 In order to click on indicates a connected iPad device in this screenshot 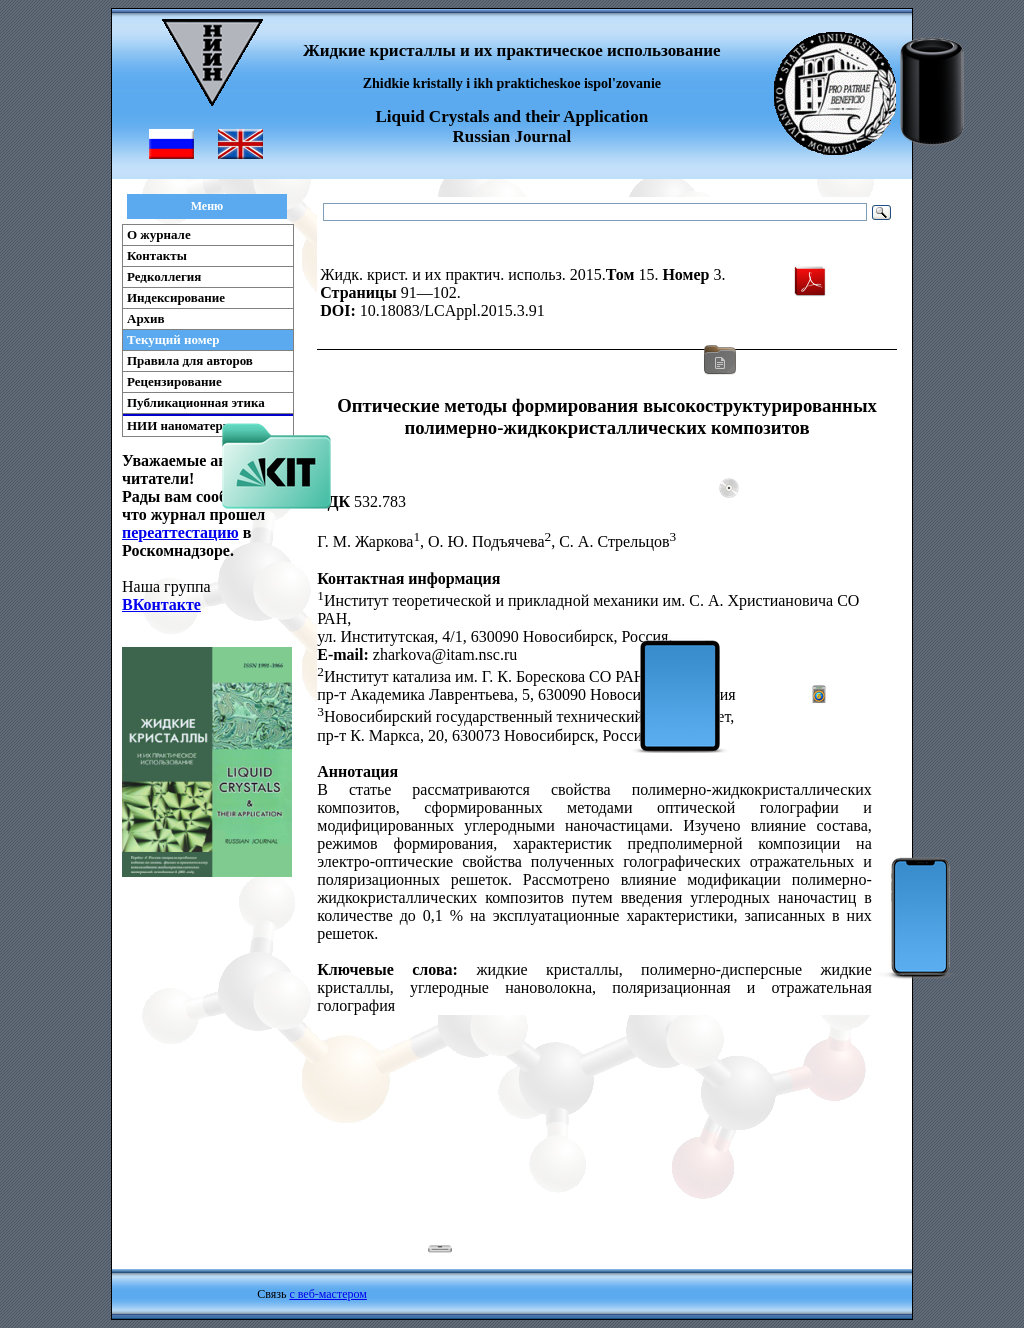, I will do `click(680, 697)`.